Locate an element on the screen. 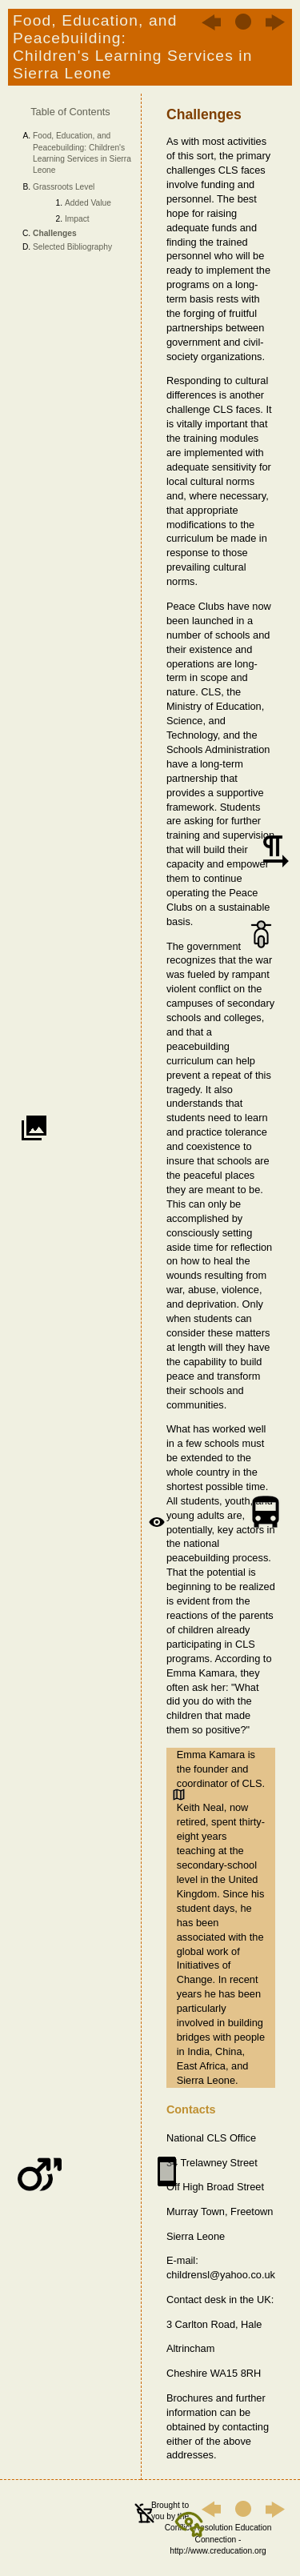  open map view is located at coordinates (178, 1794).